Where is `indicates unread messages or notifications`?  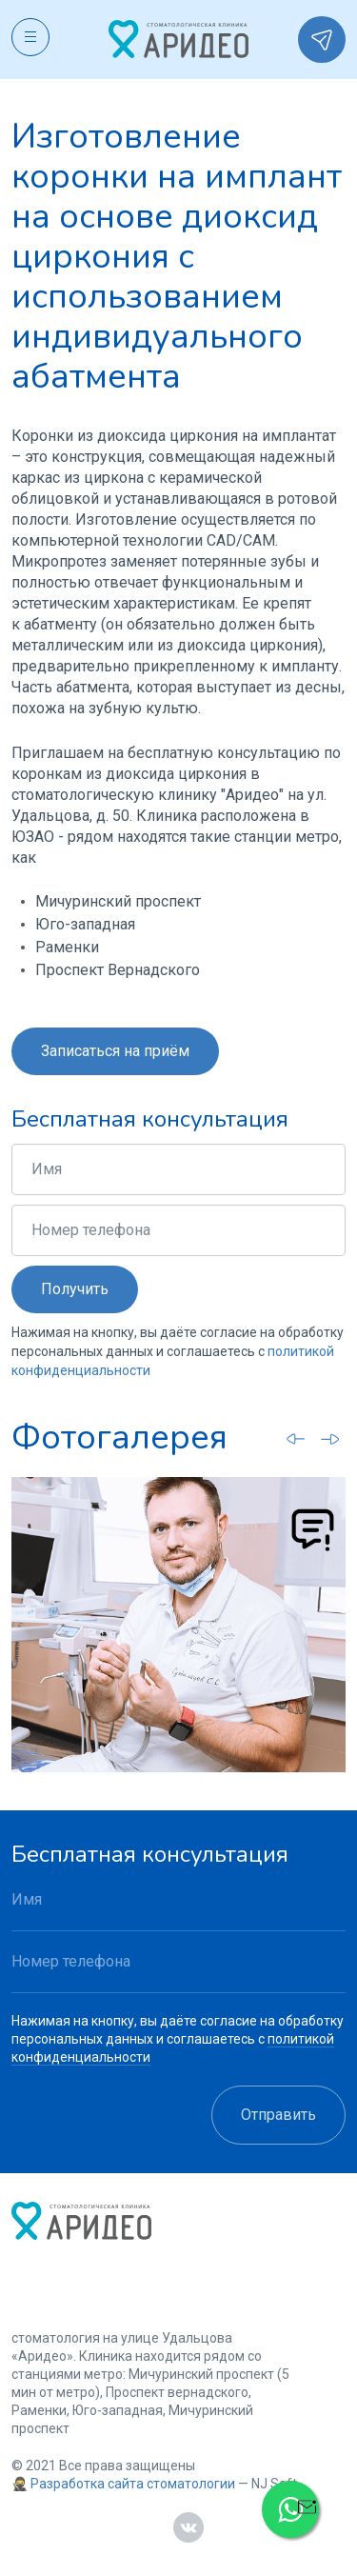
indicates unread messages or notifications is located at coordinates (307, 2506).